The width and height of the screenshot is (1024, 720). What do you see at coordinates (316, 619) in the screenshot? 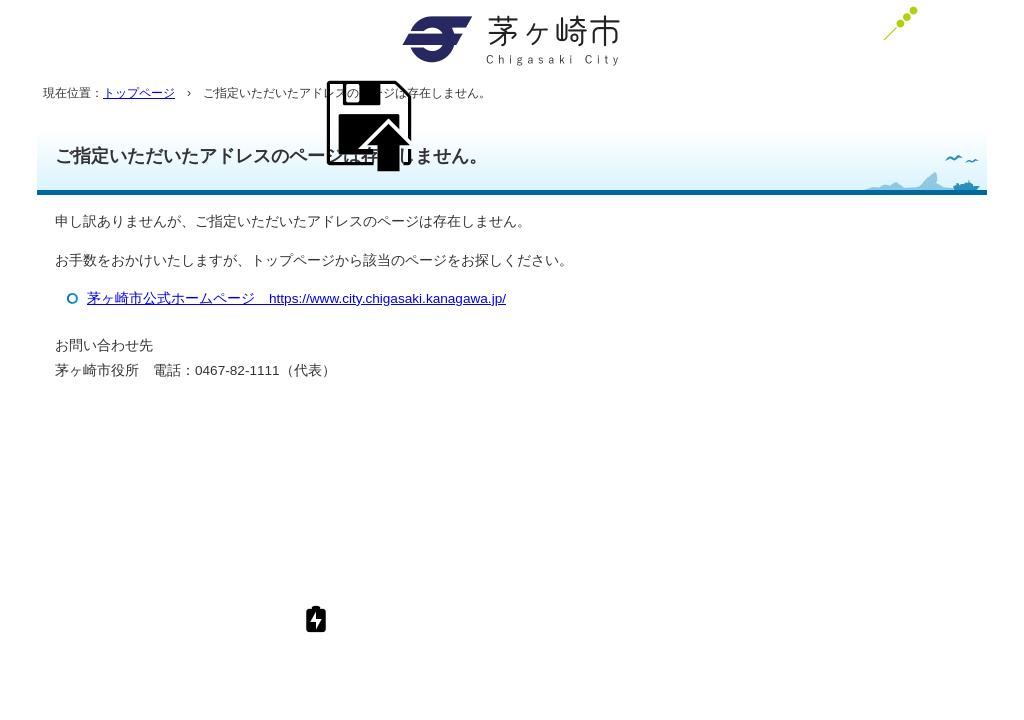
I see `view device battery status` at bounding box center [316, 619].